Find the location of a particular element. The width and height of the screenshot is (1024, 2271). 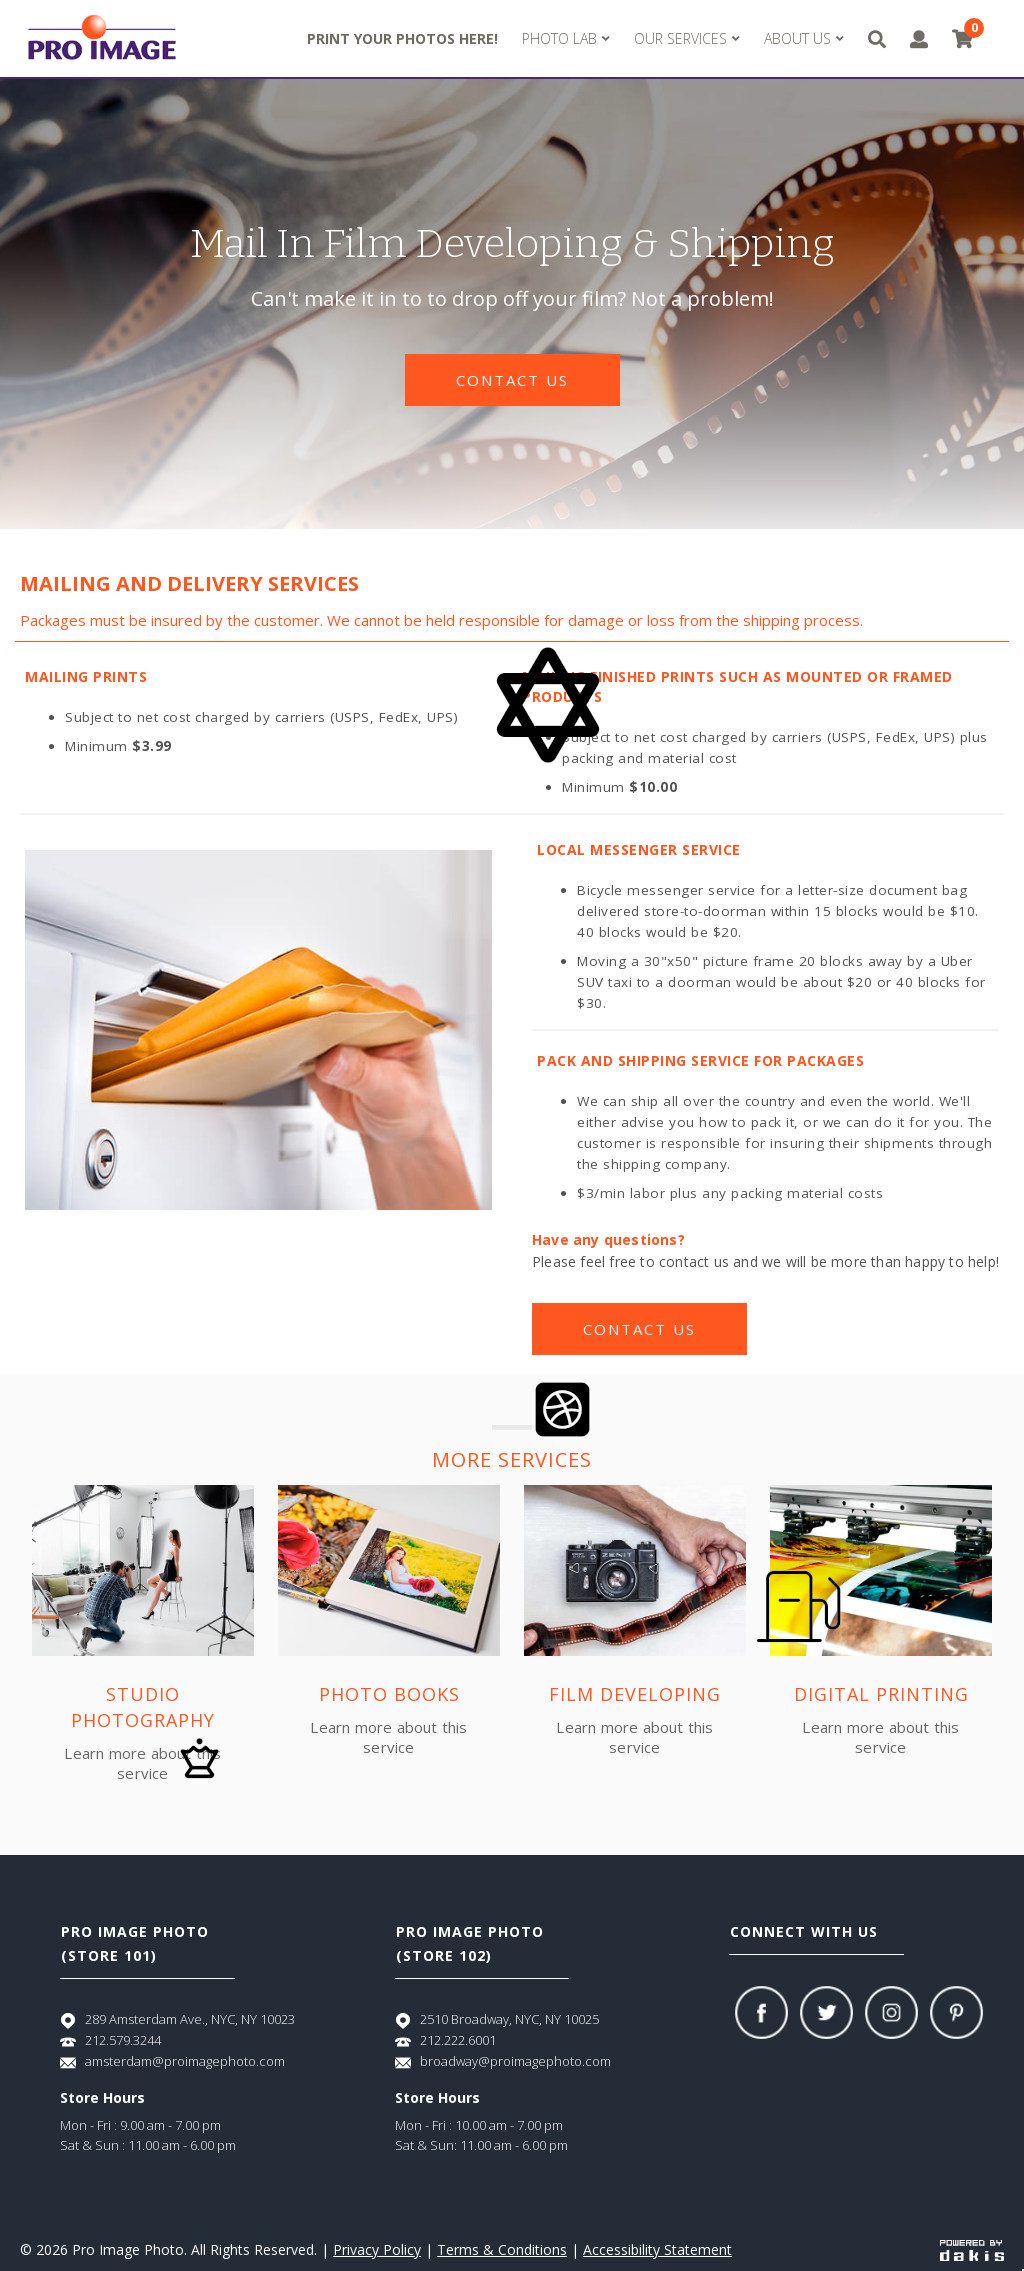

indicates Jewish religious content or services is located at coordinates (548, 705).